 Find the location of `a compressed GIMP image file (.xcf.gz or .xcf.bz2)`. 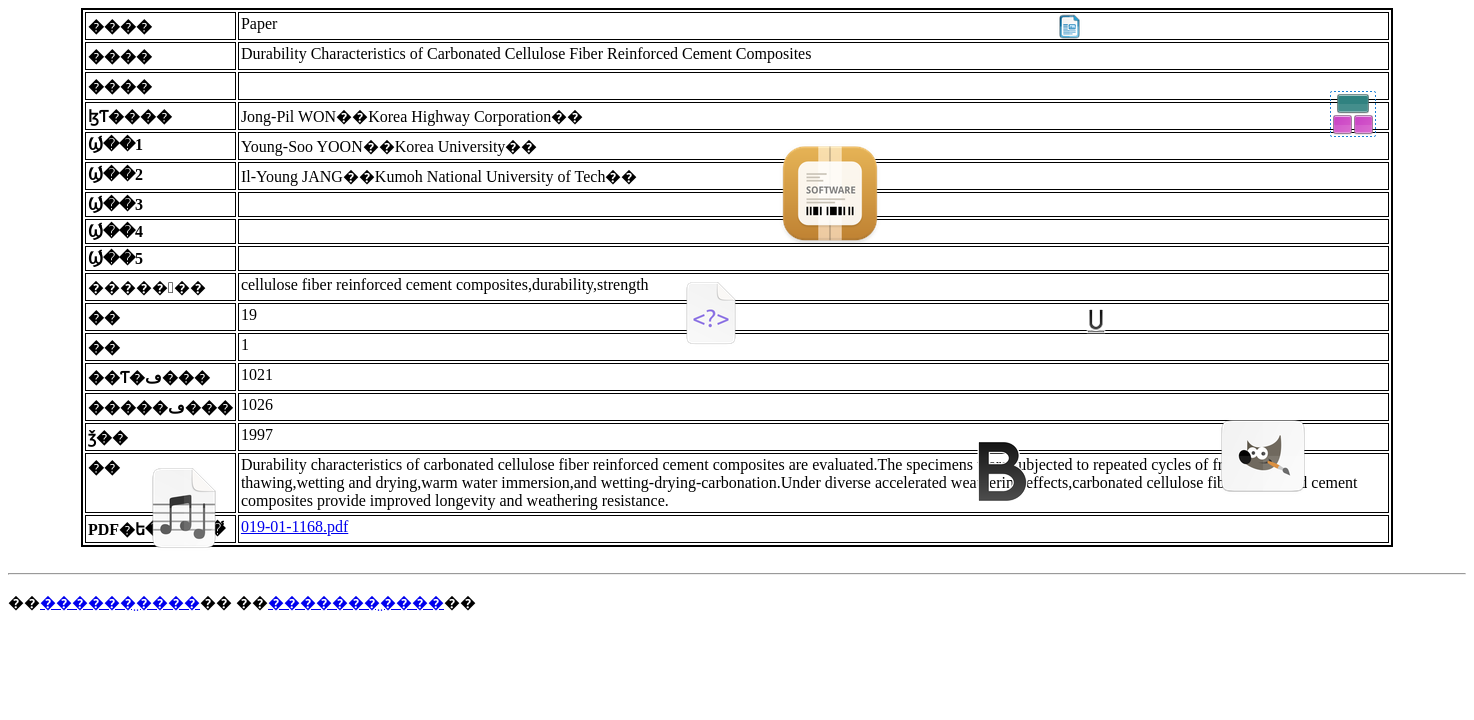

a compressed GIMP image file (.xcf.gz or .xcf.bz2) is located at coordinates (1263, 453).